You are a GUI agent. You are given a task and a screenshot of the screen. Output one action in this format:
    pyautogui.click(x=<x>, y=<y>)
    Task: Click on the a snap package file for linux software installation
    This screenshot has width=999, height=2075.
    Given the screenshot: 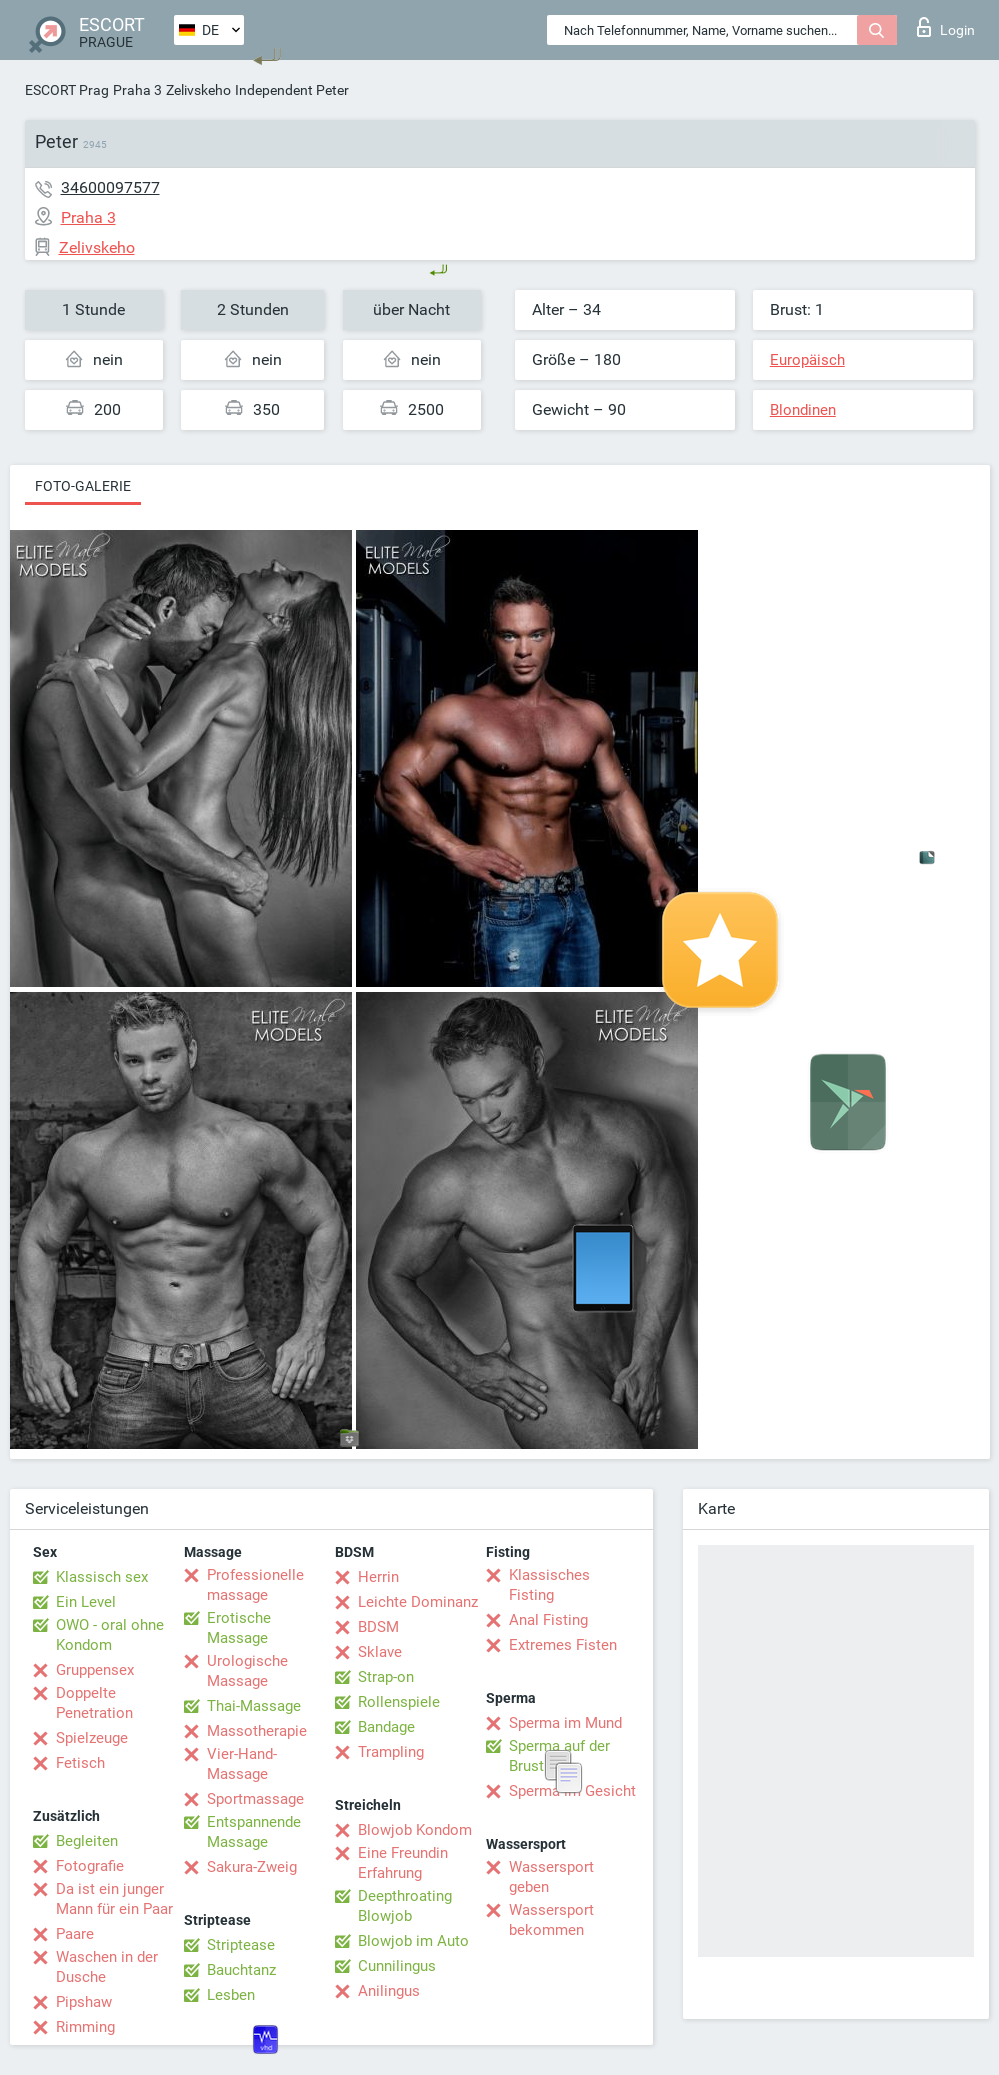 What is the action you would take?
    pyautogui.click(x=848, y=1102)
    